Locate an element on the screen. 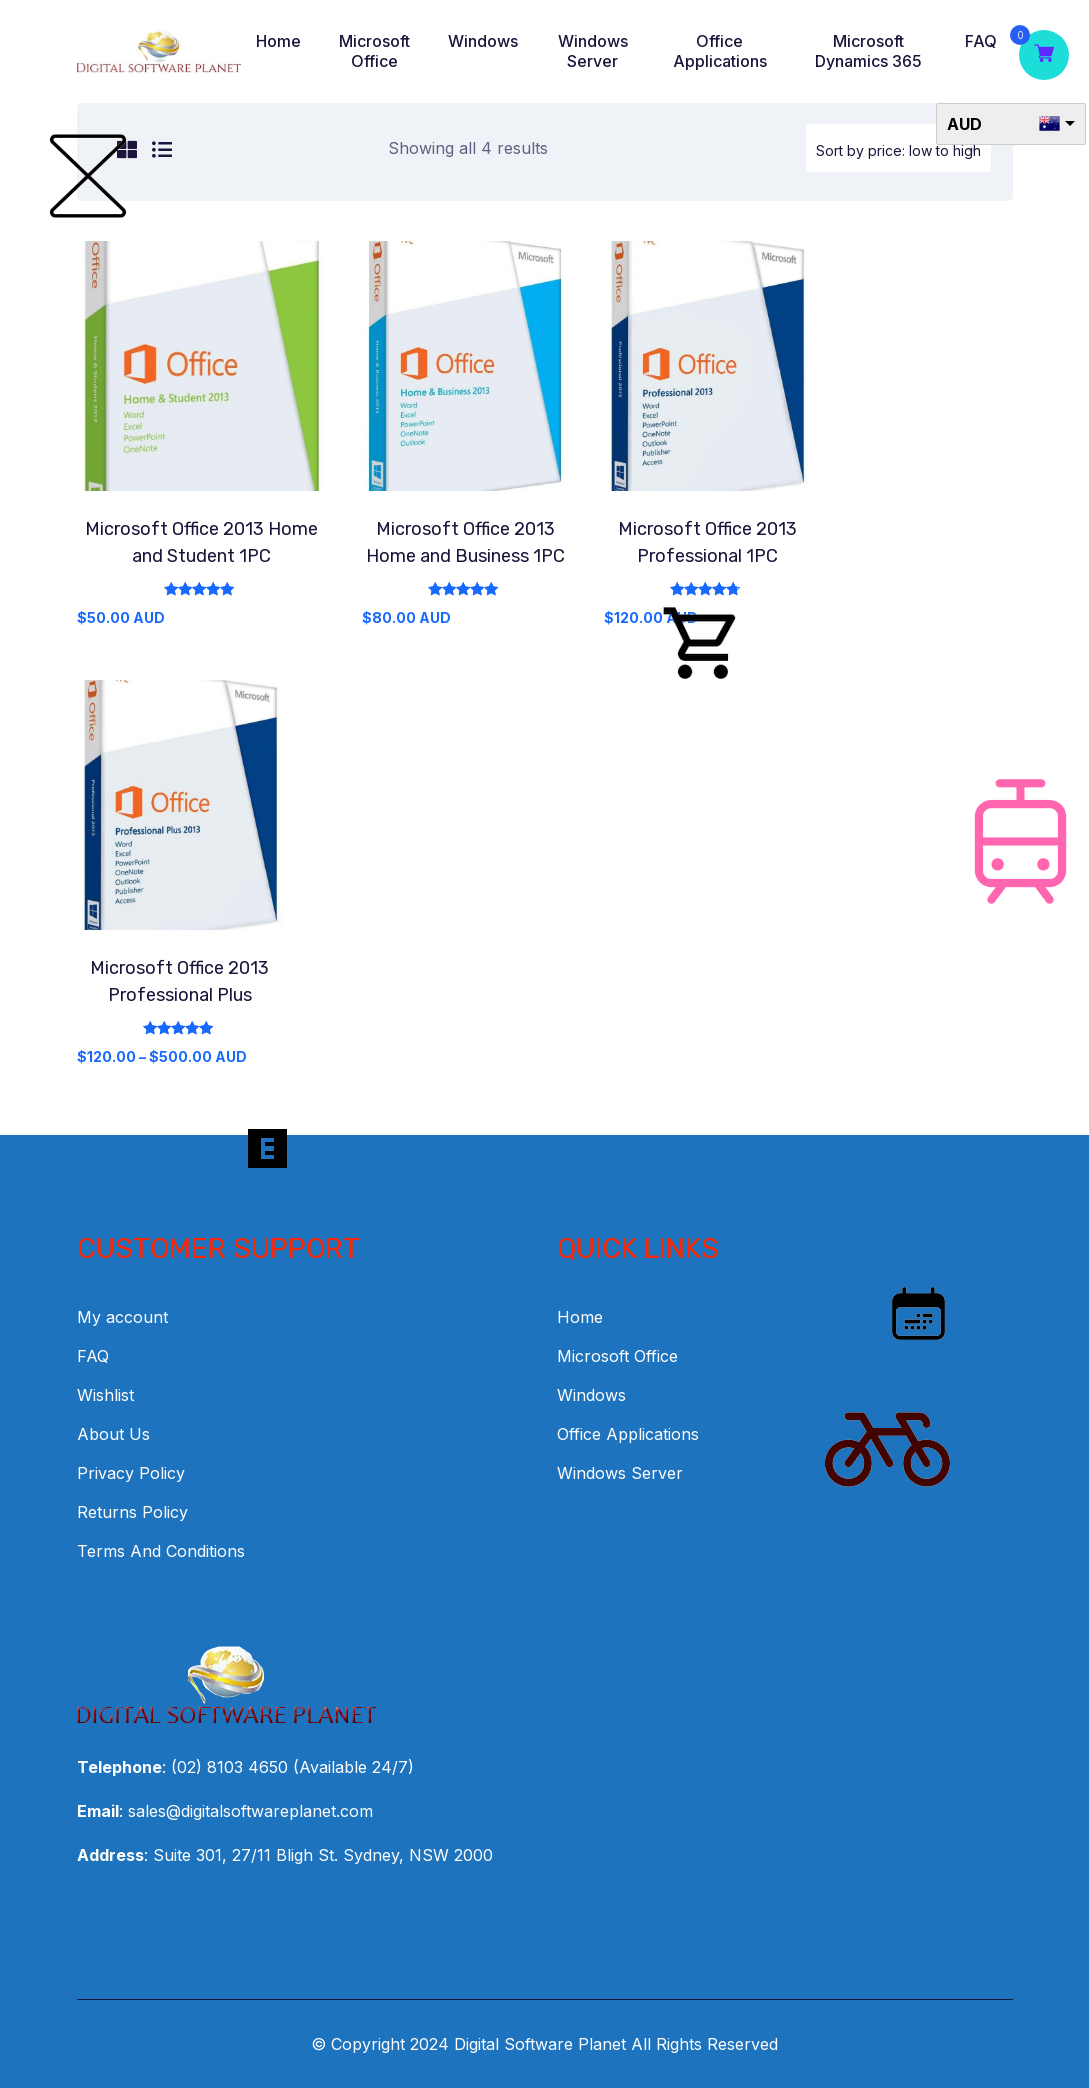  indicates loading or processing in progress is located at coordinates (88, 176).